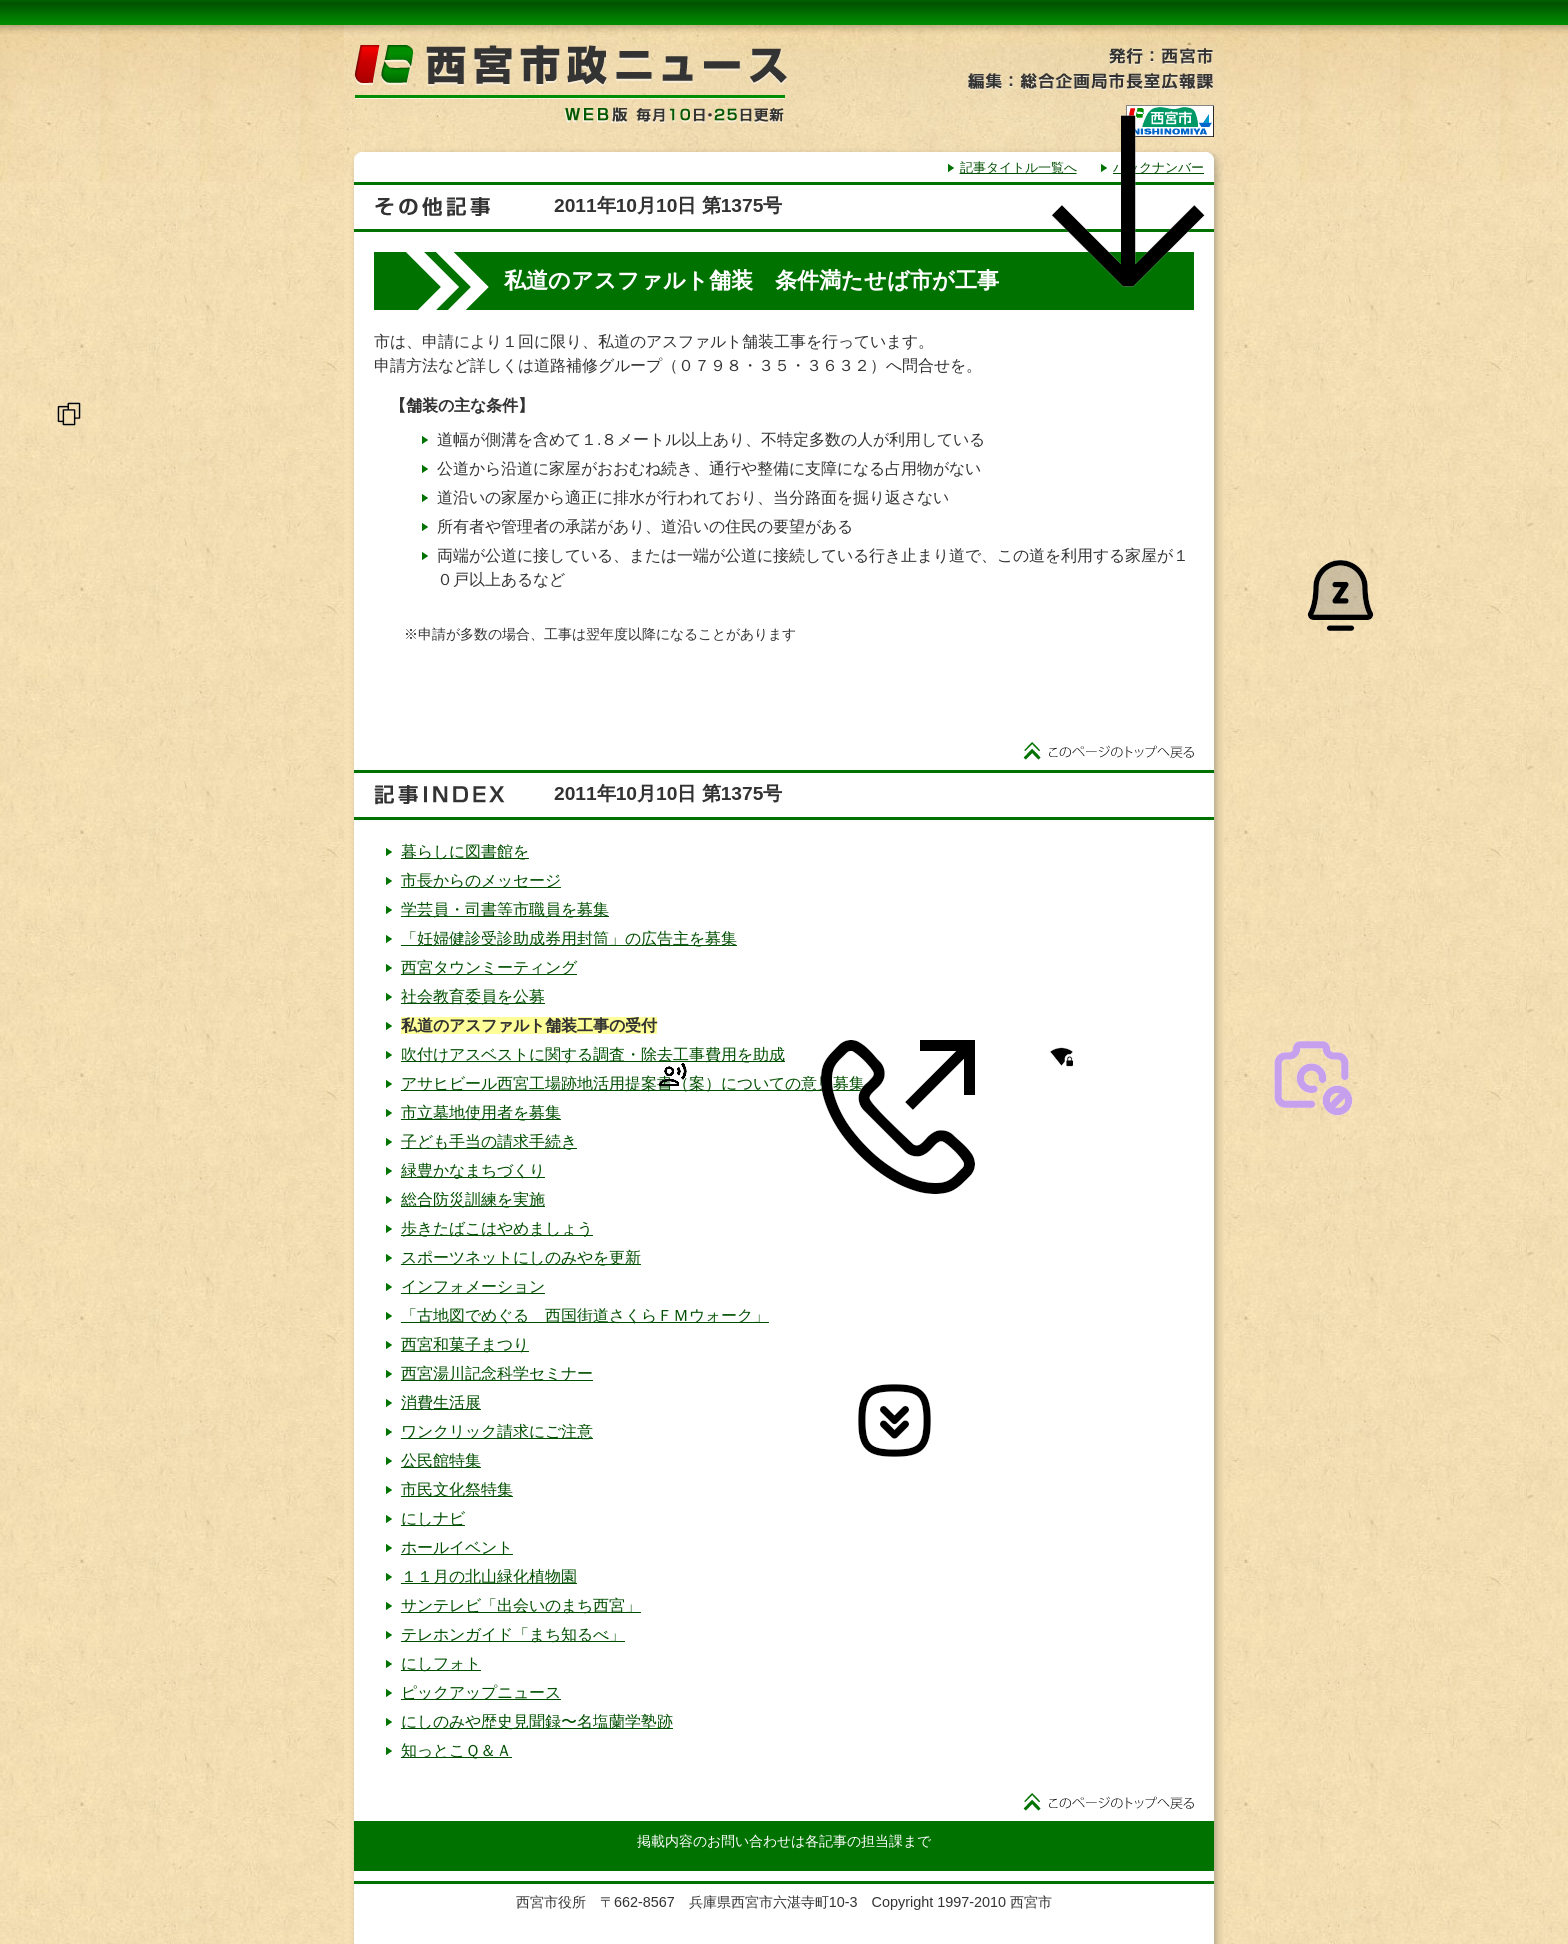  What do you see at coordinates (1340, 595) in the screenshot?
I see `mute notifications while sleeping` at bounding box center [1340, 595].